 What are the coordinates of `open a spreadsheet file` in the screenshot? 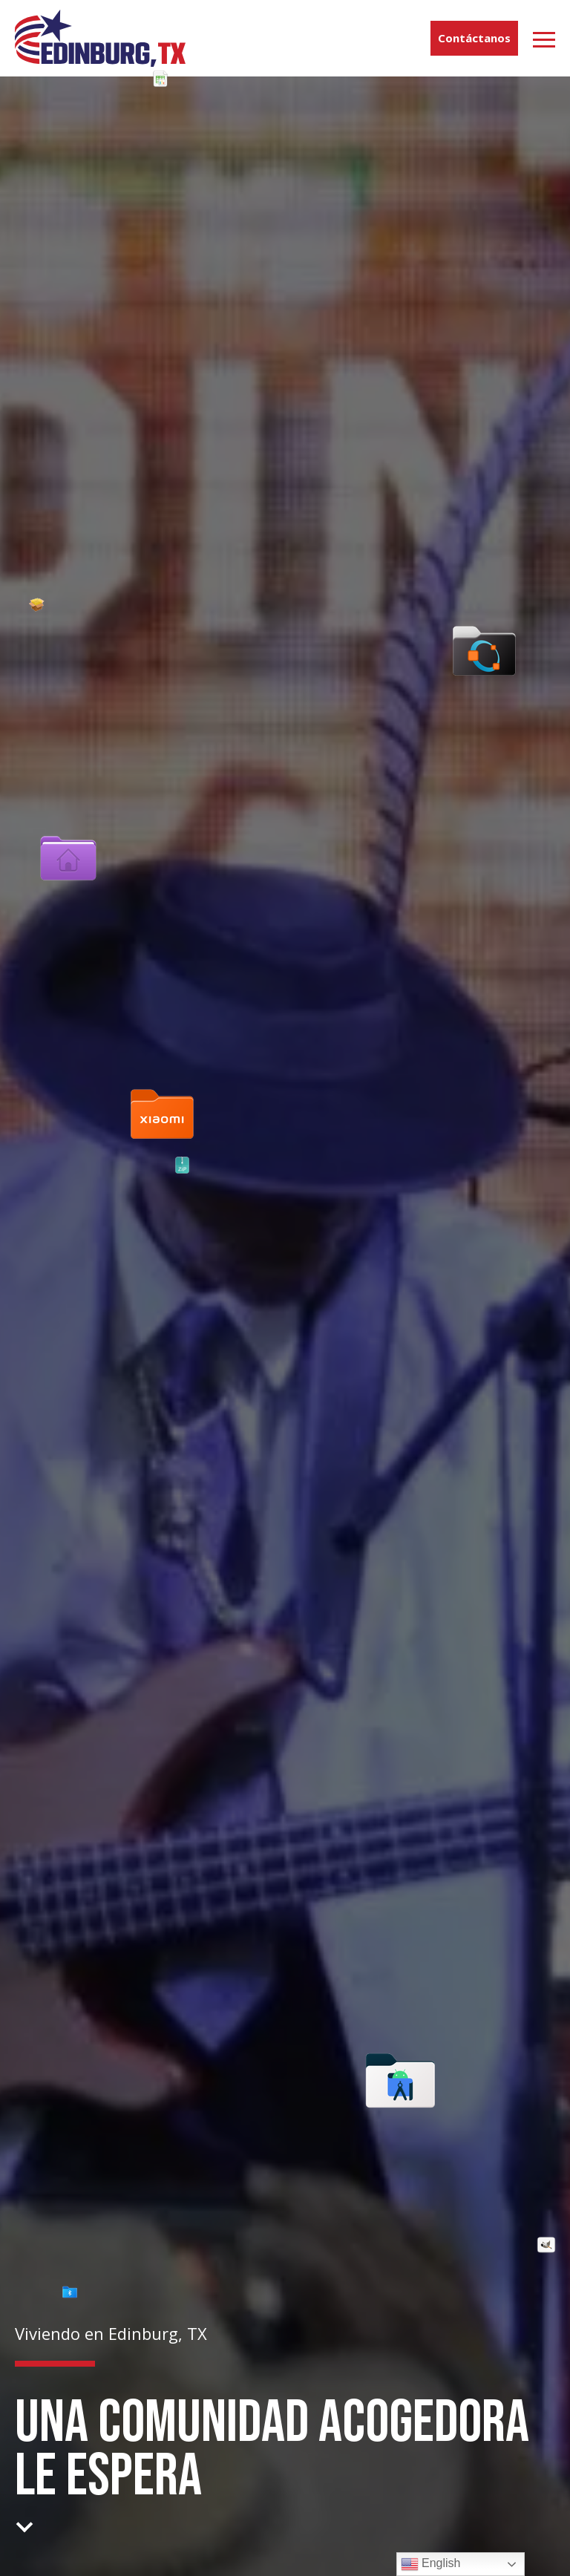 It's located at (160, 79).